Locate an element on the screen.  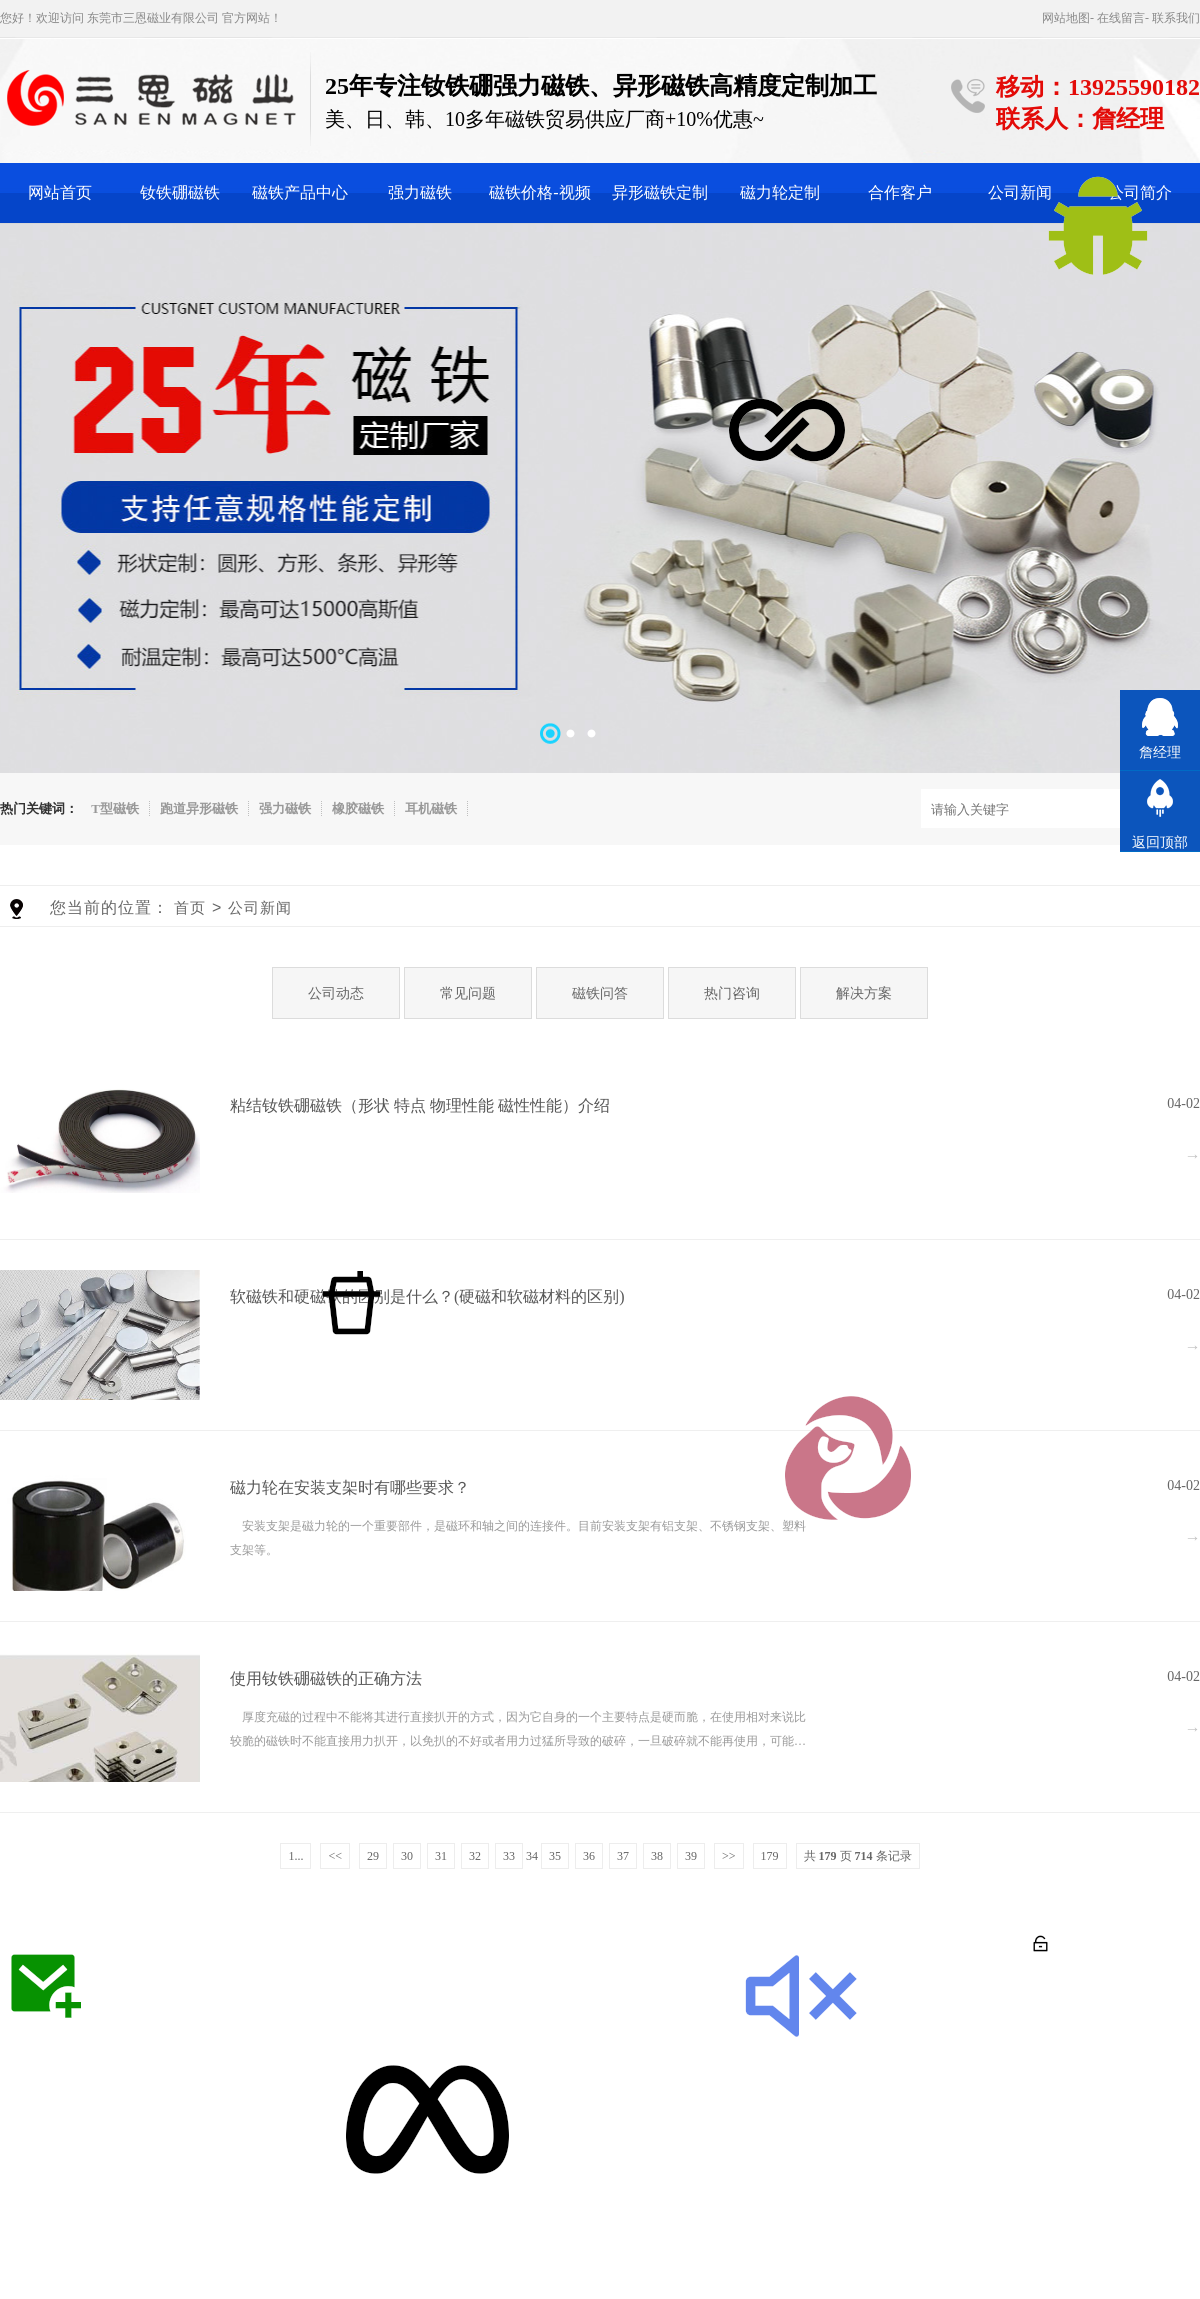
FerretDB brand logo is located at coordinates (848, 1458).